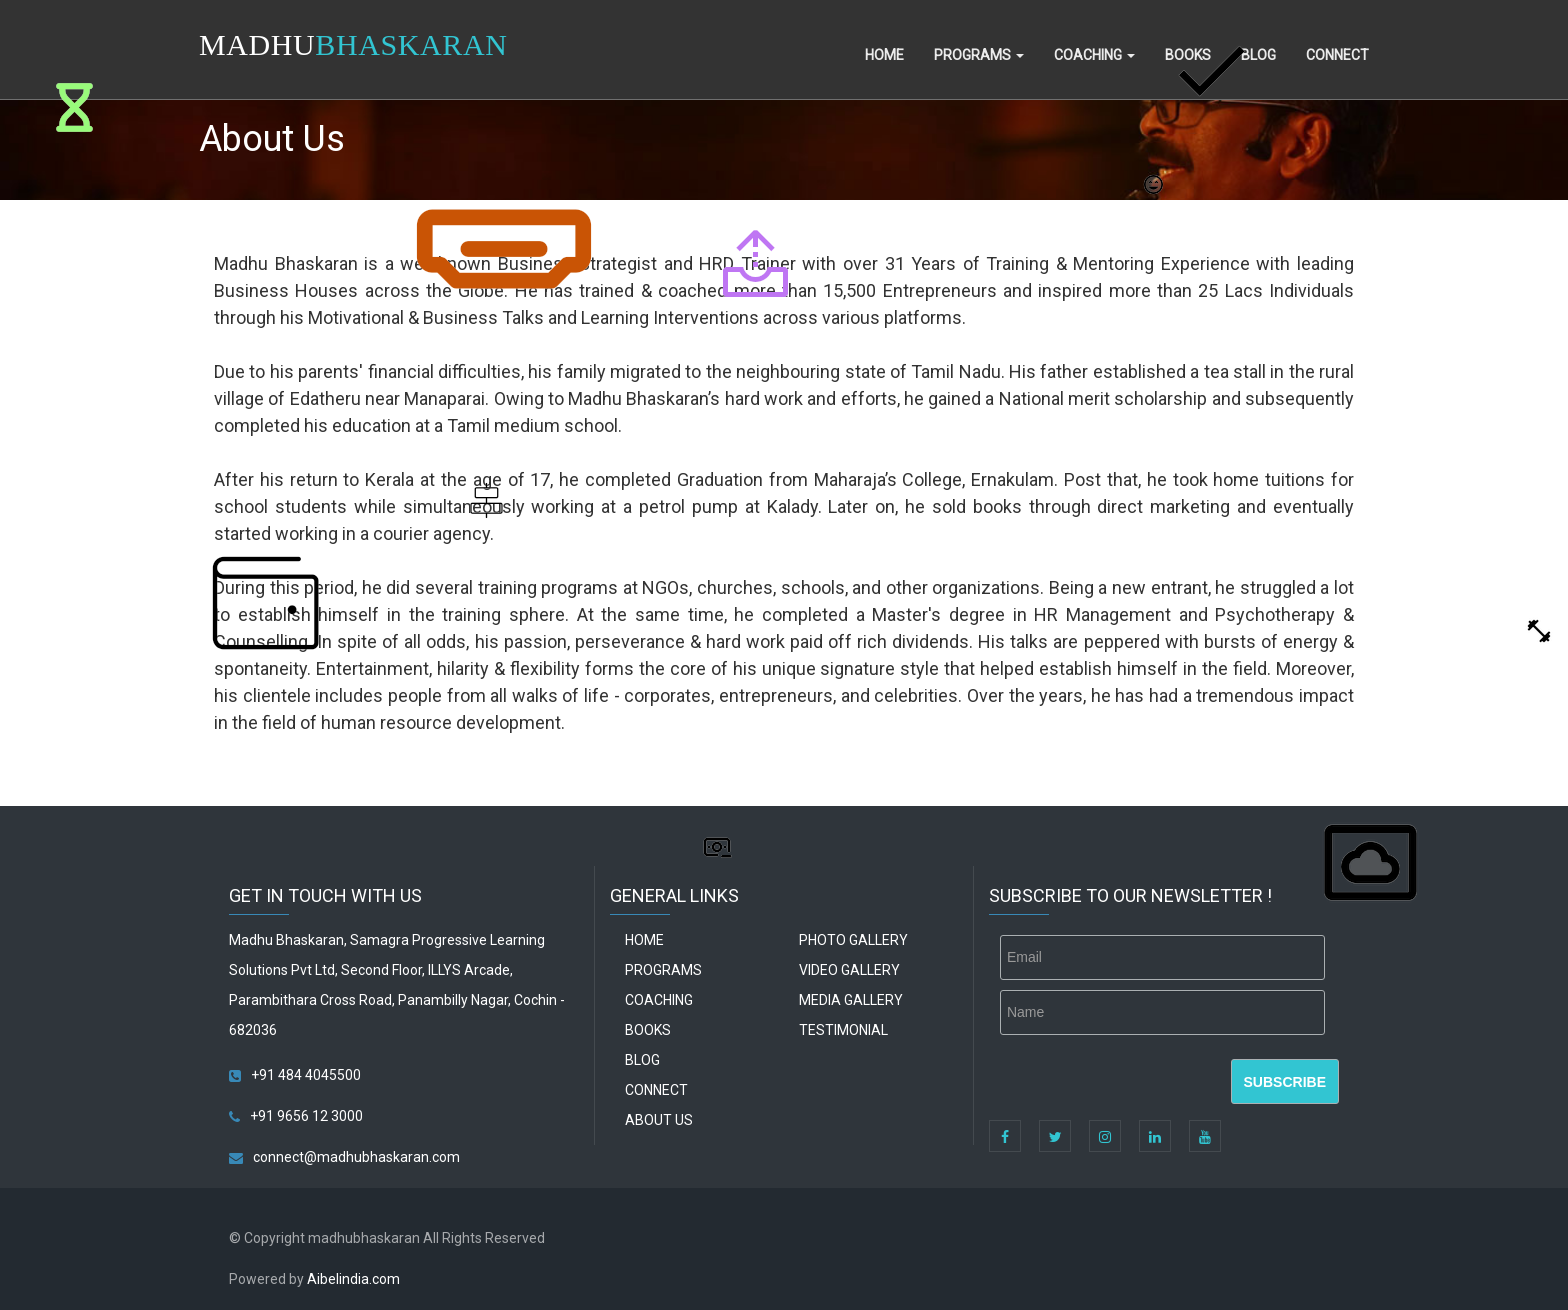 This screenshot has height=1310, width=1568. Describe the element at coordinates (486, 500) in the screenshot. I see `align objects to horizontal center` at that location.